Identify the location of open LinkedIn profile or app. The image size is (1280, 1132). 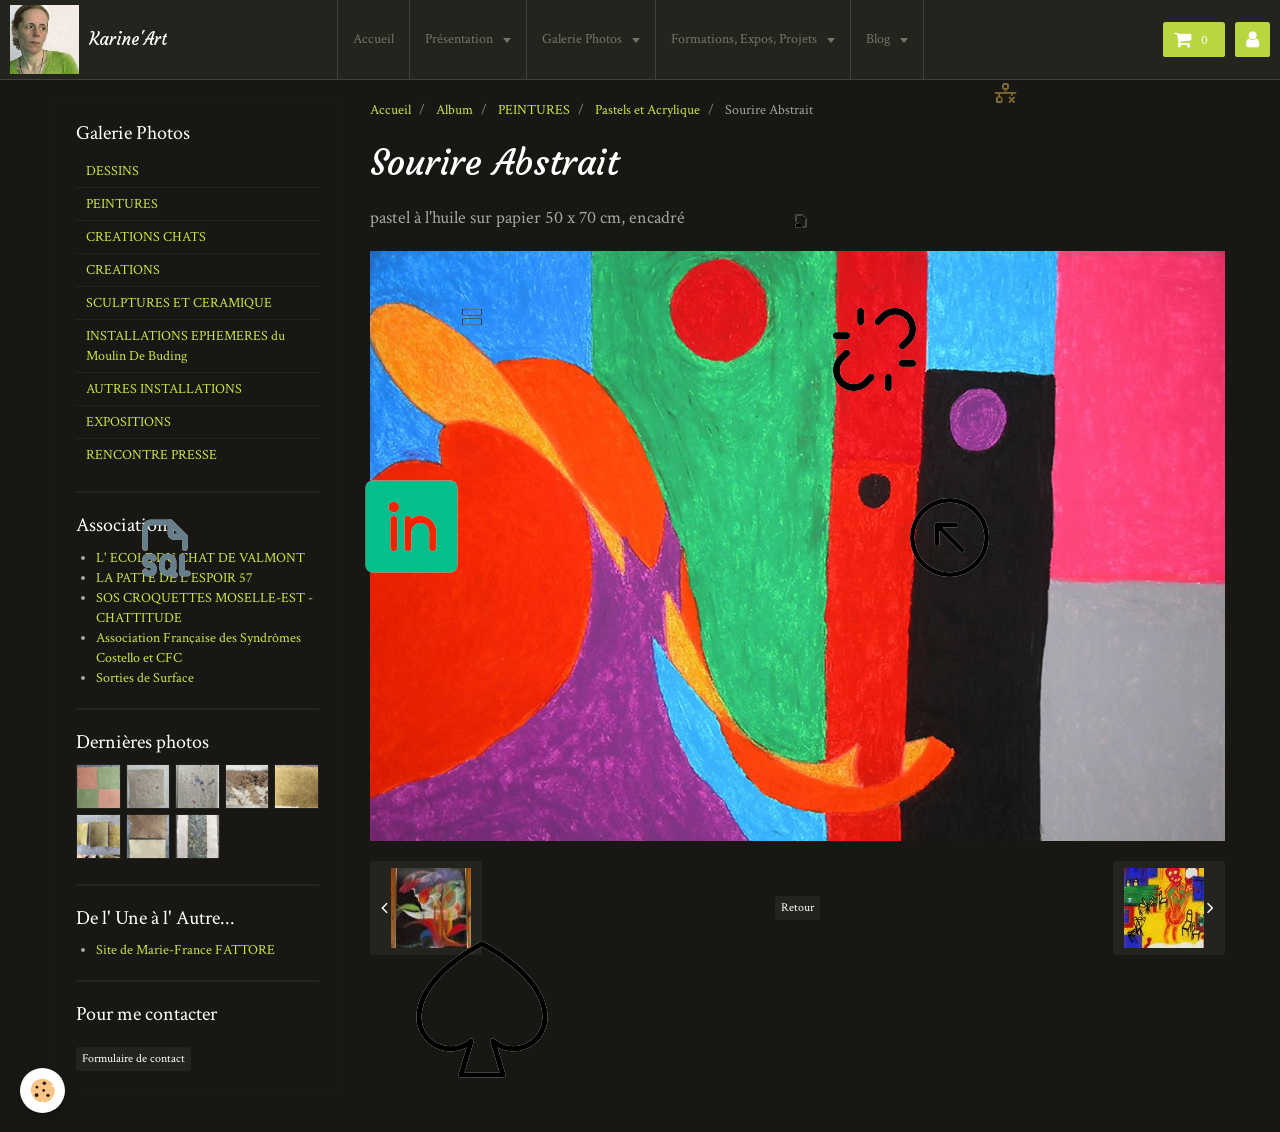
(411, 526).